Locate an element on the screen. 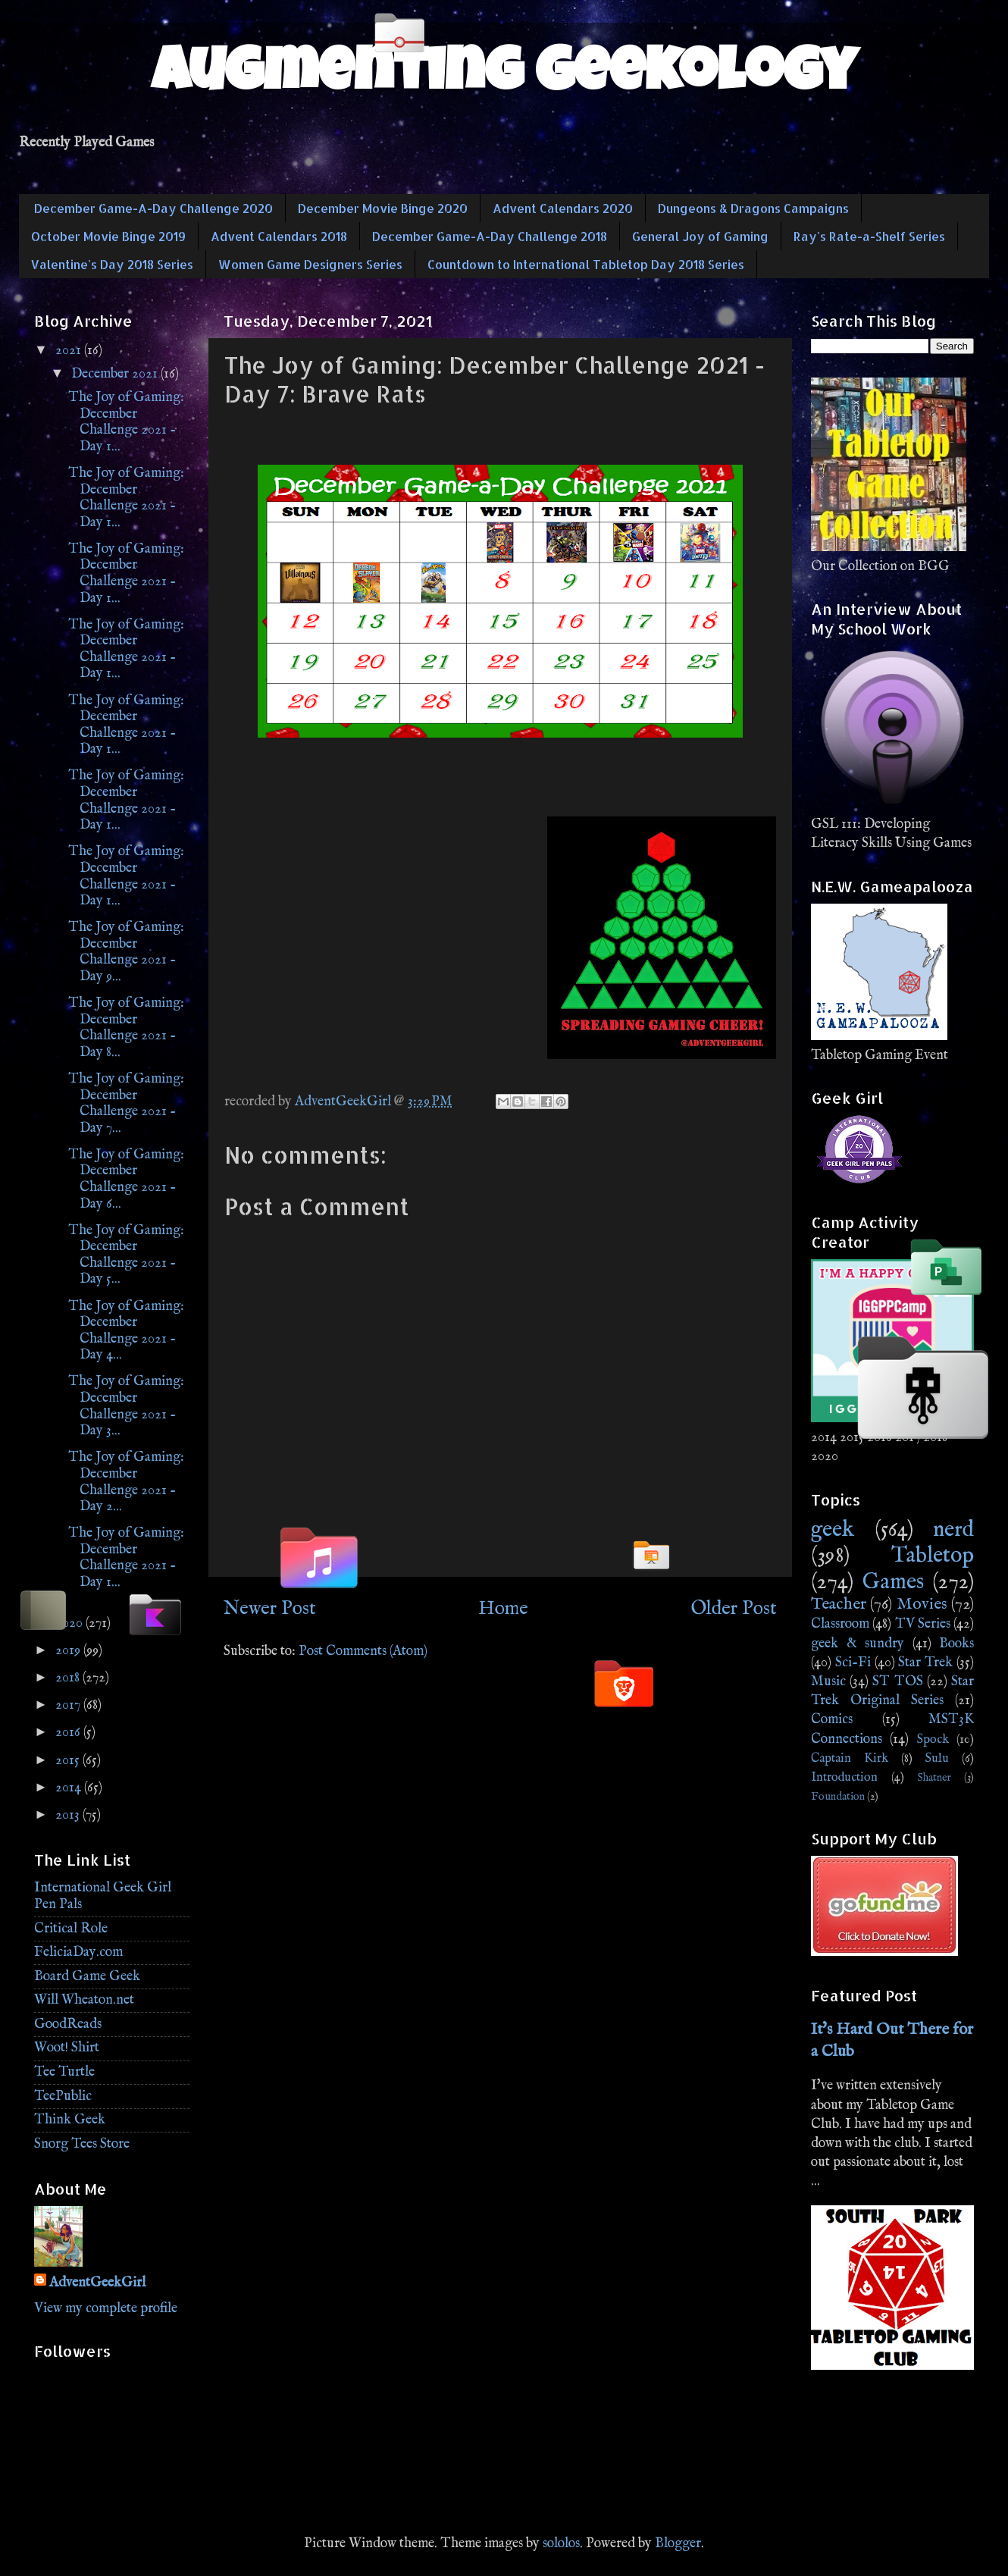  open microsoft project files folder is located at coordinates (946, 1269).